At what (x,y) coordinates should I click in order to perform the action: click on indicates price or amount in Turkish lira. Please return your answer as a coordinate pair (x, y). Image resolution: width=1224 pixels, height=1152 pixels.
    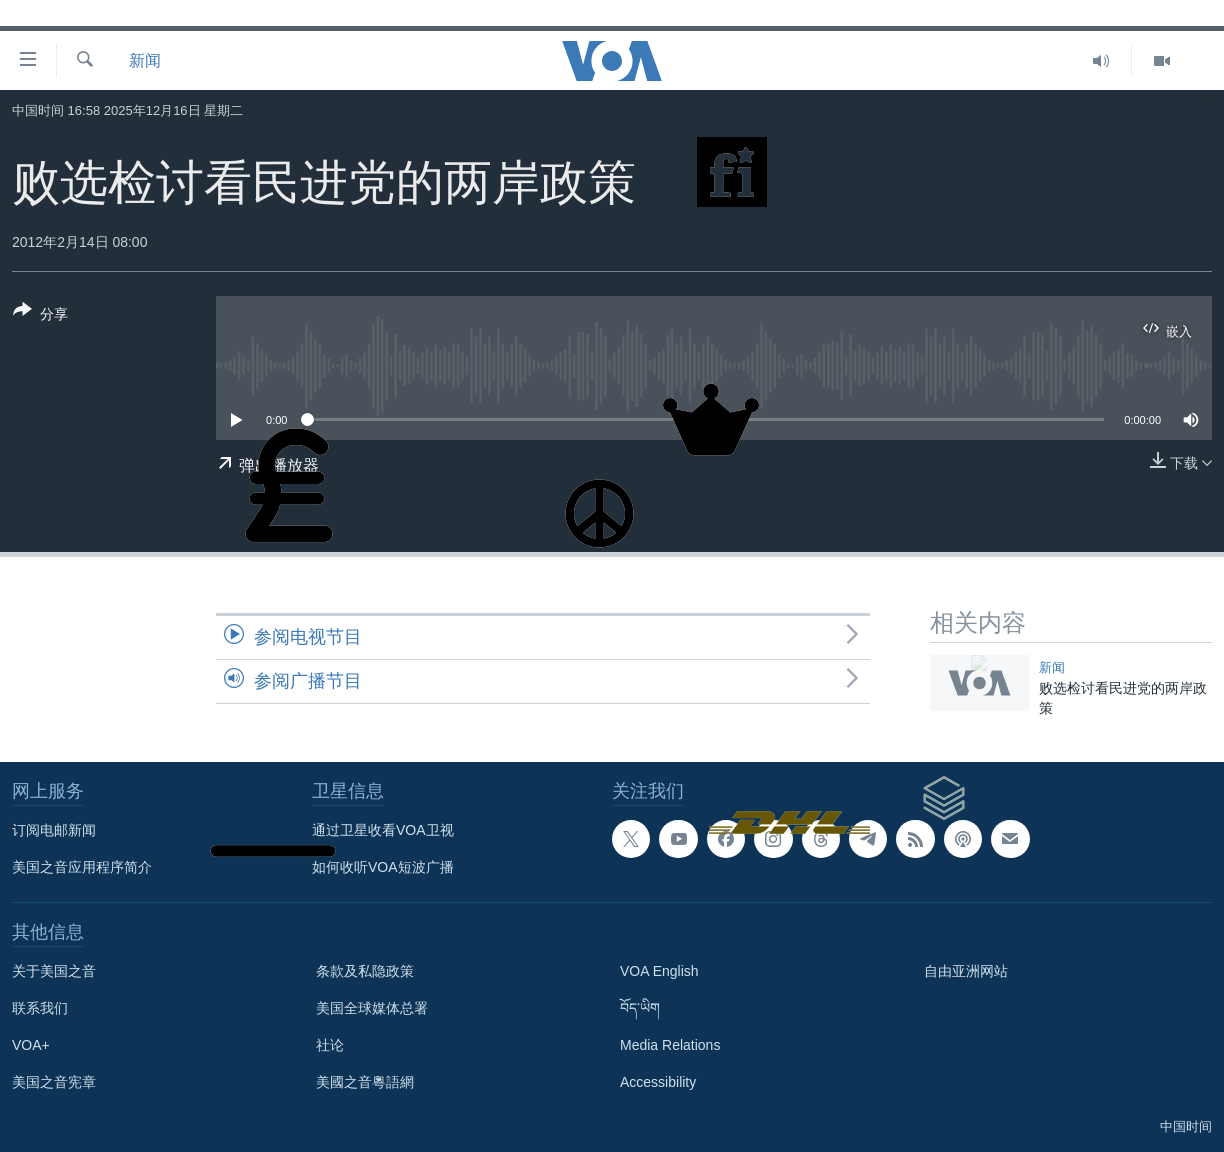
    Looking at the image, I should click on (291, 484).